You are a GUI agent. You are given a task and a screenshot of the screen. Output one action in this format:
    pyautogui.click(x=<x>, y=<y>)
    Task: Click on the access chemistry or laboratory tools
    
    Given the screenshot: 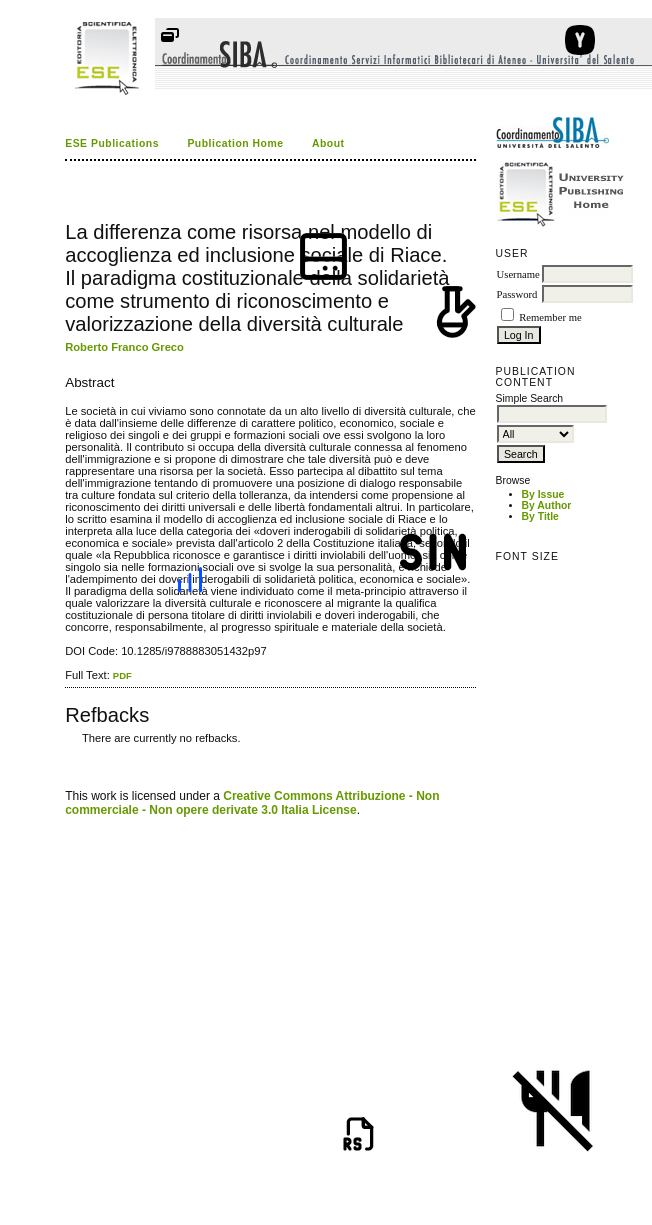 What is the action you would take?
    pyautogui.click(x=455, y=312)
    